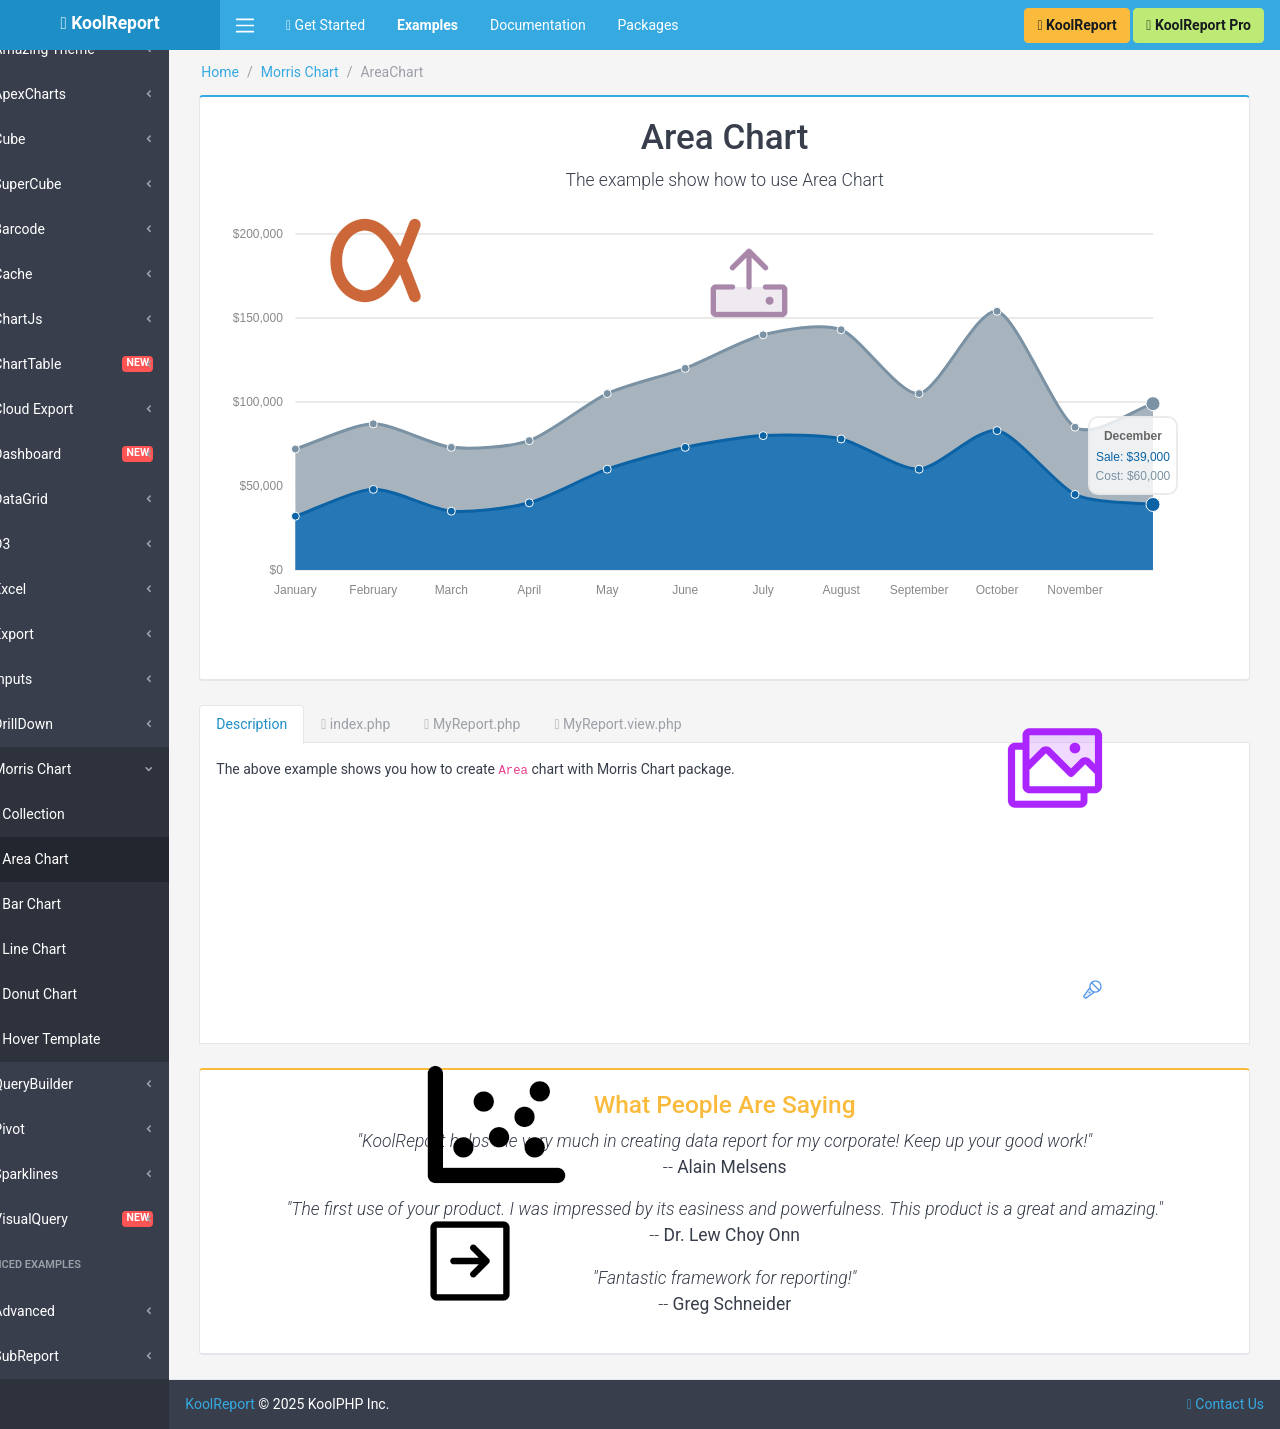 The height and width of the screenshot is (1429, 1280). Describe the element at coordinates (470, 1261) in the screenshot. I see `navigate to the next page or section` at that location.